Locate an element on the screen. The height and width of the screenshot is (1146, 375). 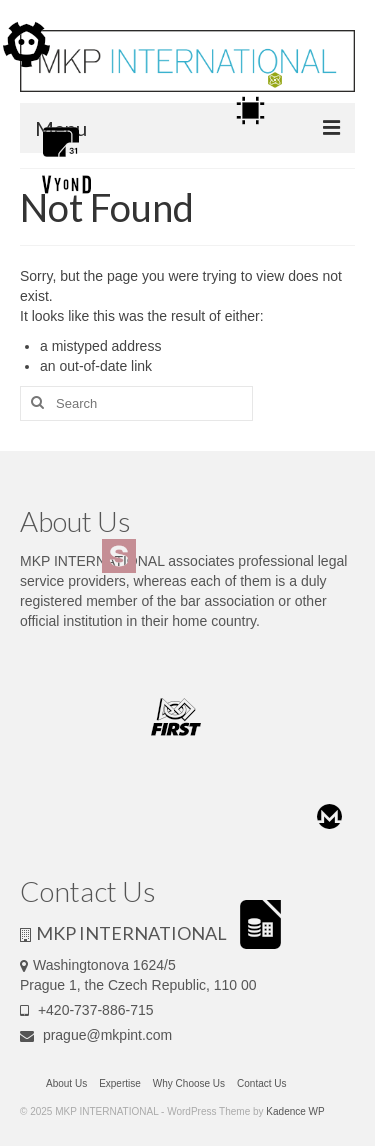
open the sahibinden app is located at coordinates (119, 556).